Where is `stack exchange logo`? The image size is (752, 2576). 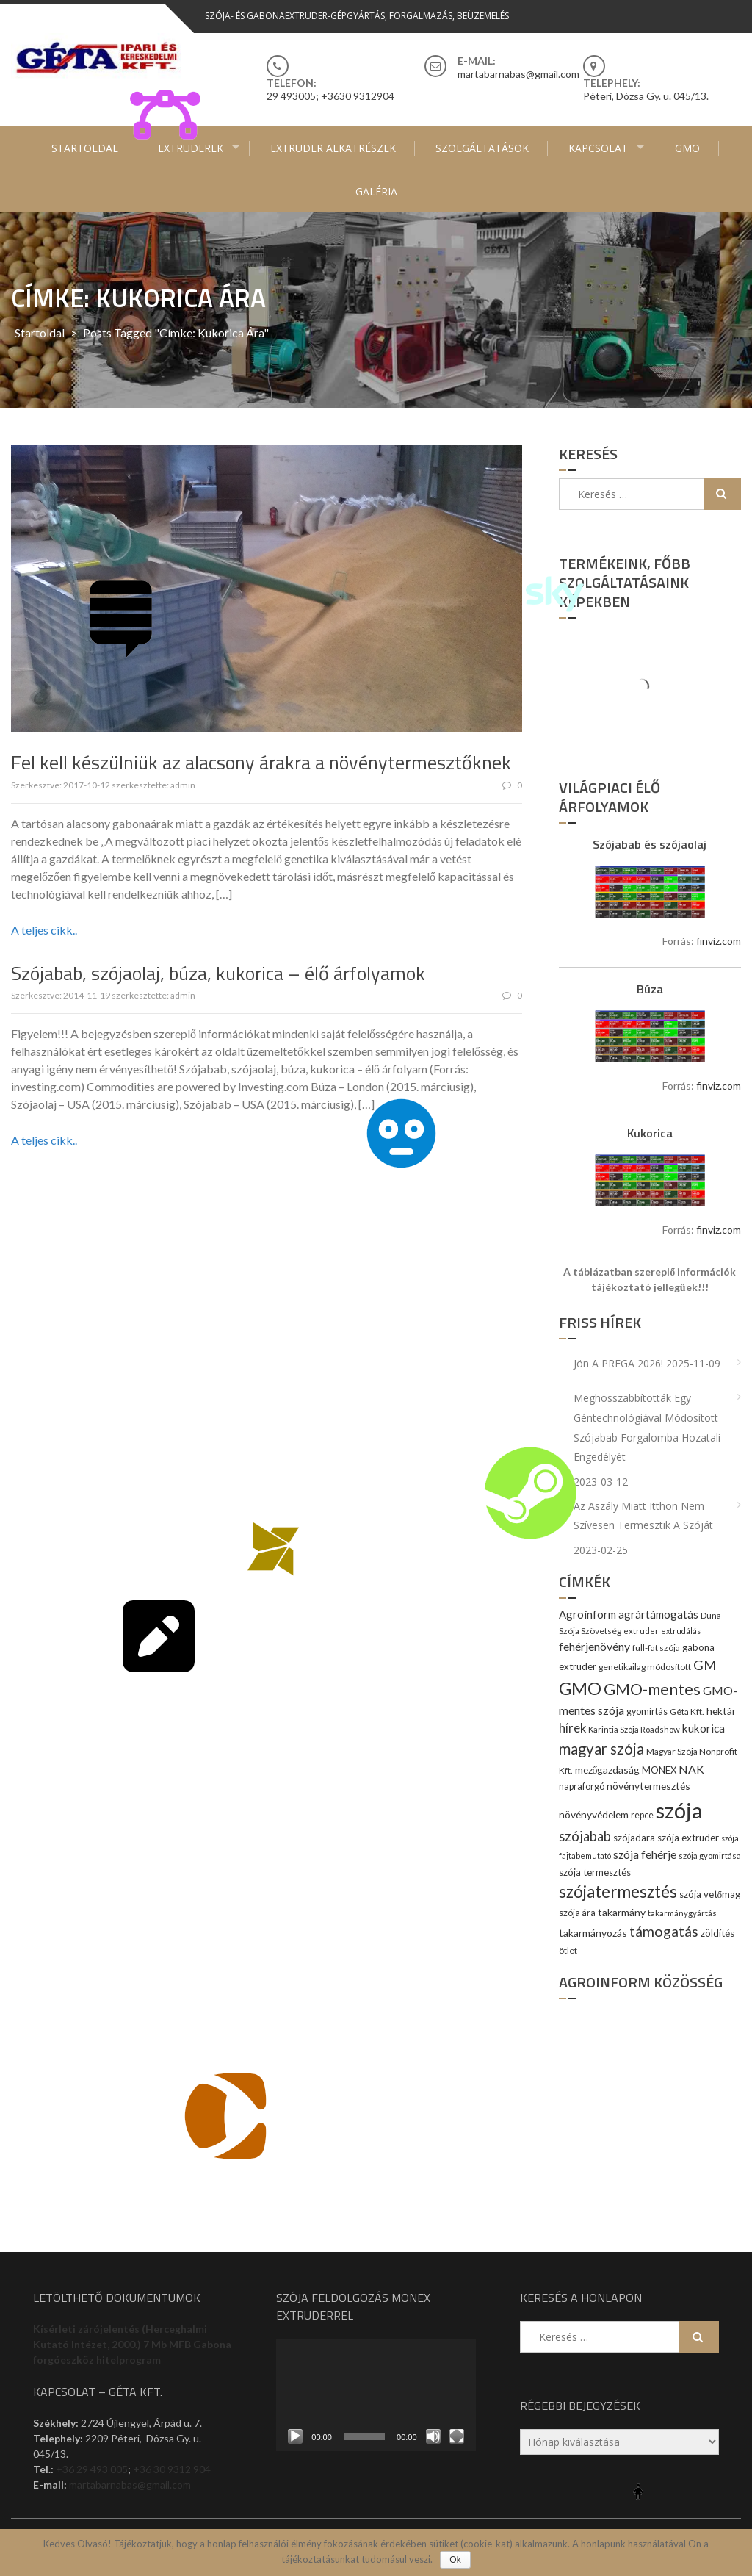
stack exchange logo is located at coordinates (120, 619).